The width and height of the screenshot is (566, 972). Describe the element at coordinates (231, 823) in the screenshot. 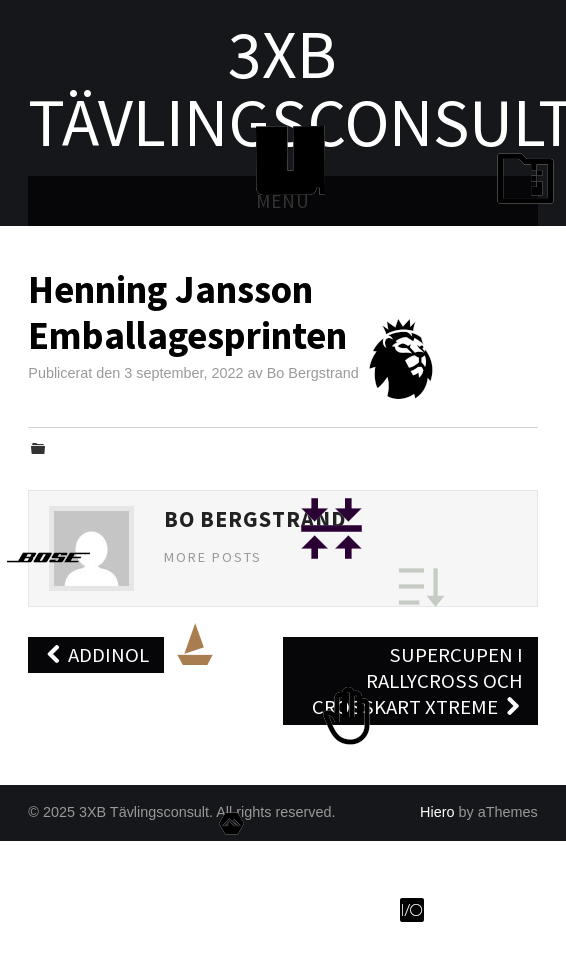

I see `Alpine Linux operating system logo` at that location.